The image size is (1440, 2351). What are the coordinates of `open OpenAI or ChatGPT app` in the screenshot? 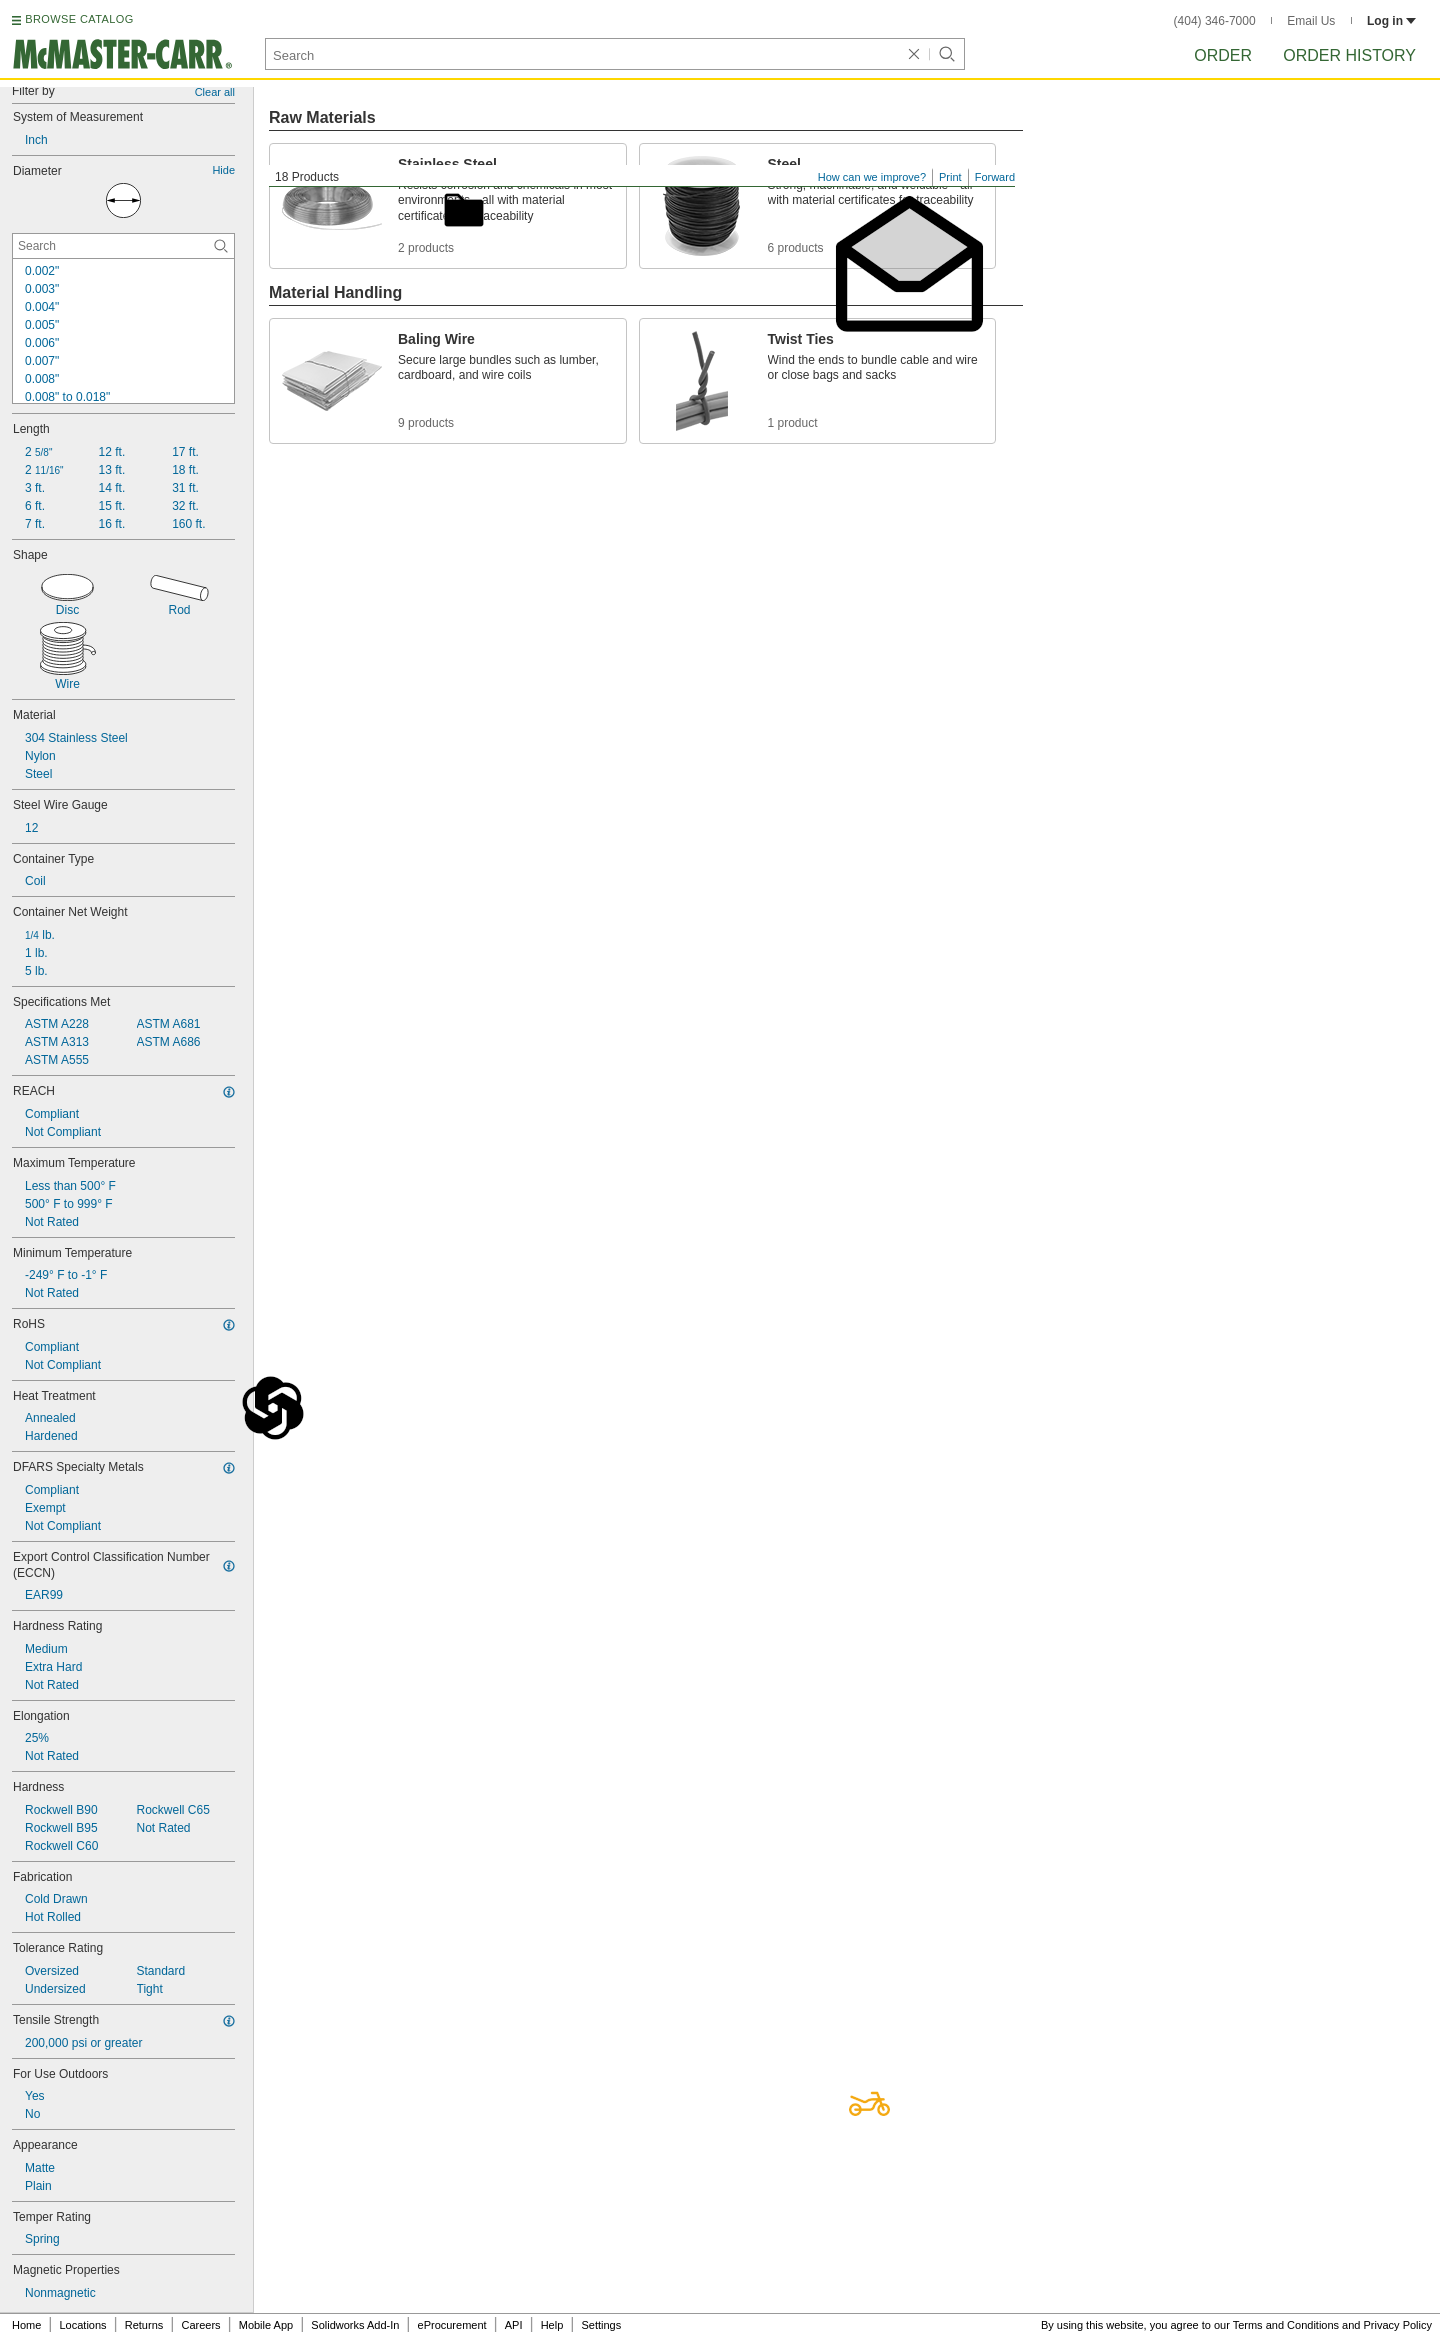 It's located at (273, 1408).